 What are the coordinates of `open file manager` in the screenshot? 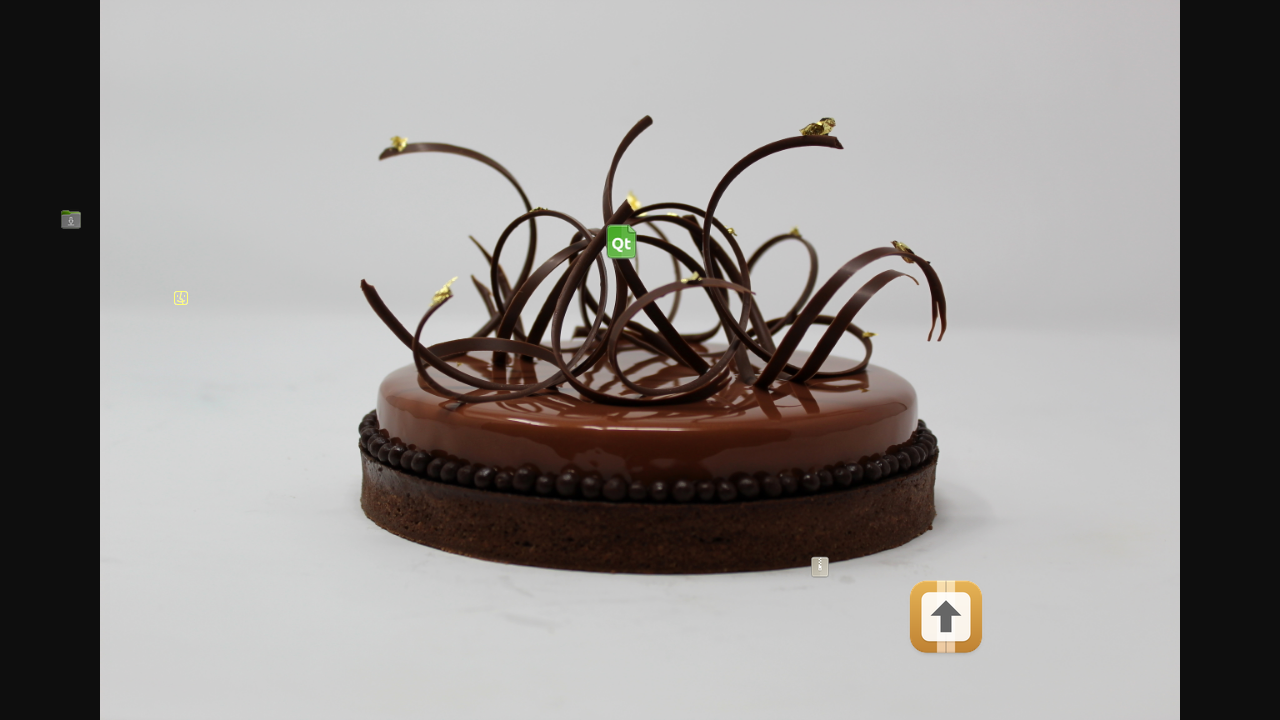 It's located at (181, 298).